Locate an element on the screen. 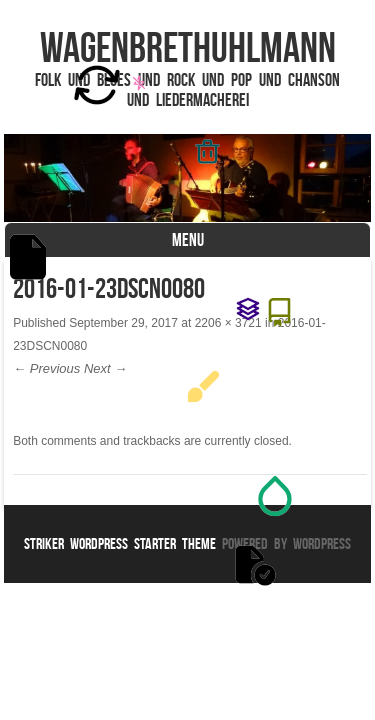  view or manage layers is located at coordinates (248, 309).